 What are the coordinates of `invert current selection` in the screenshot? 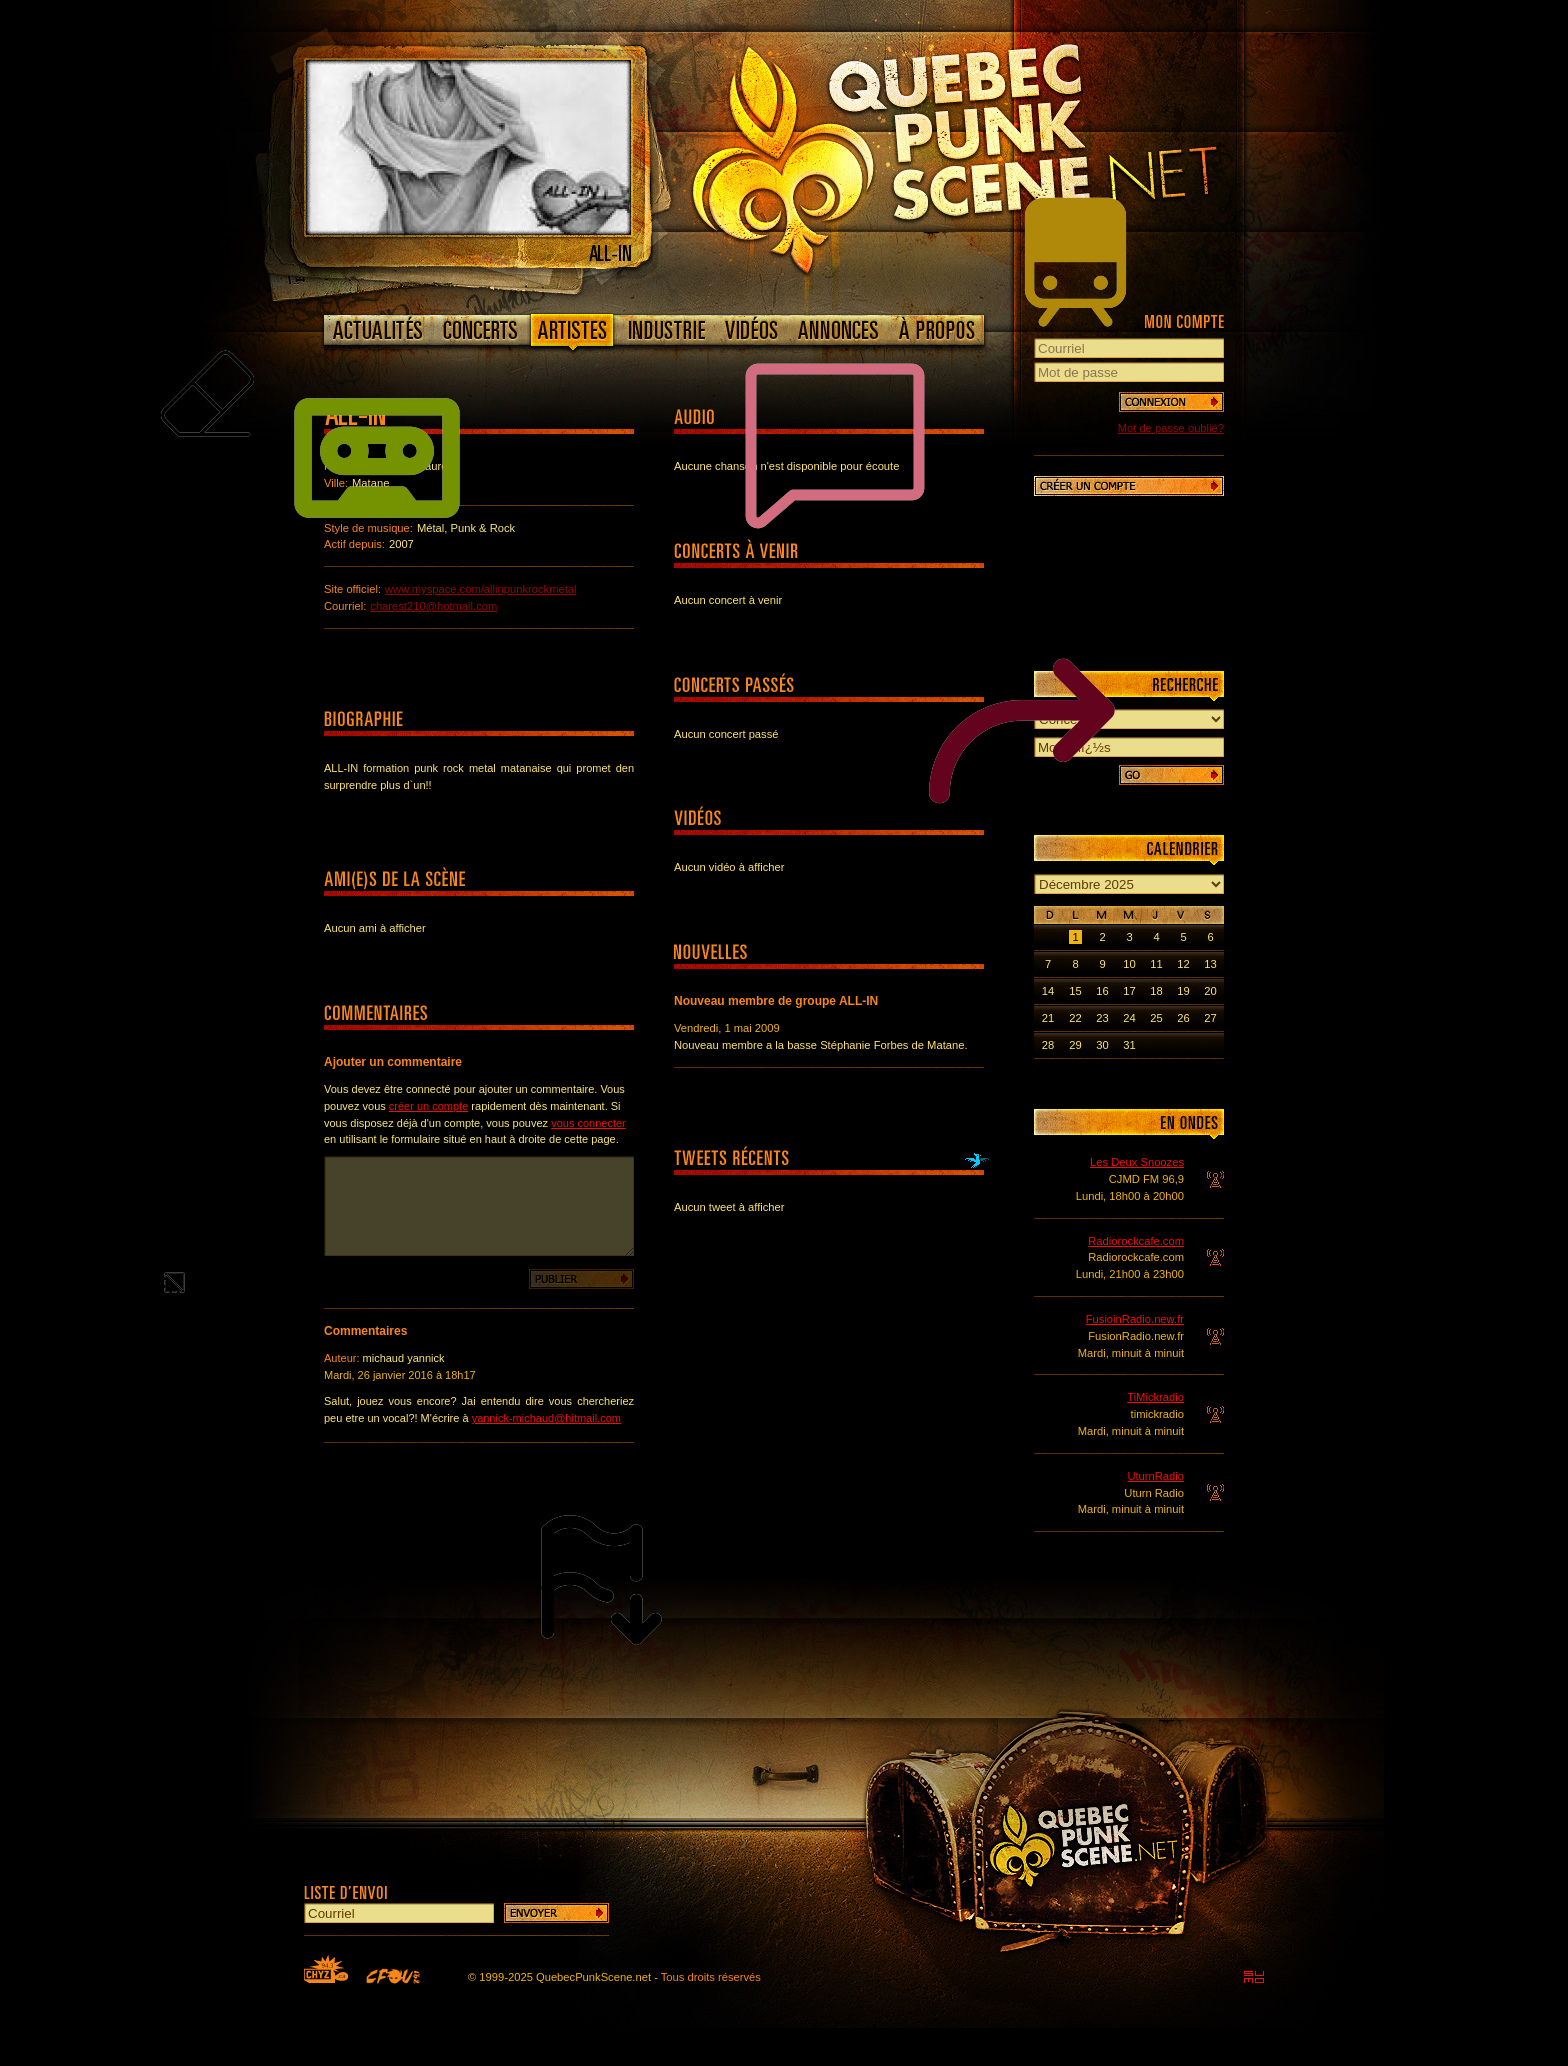 It's located at (174, 1282).